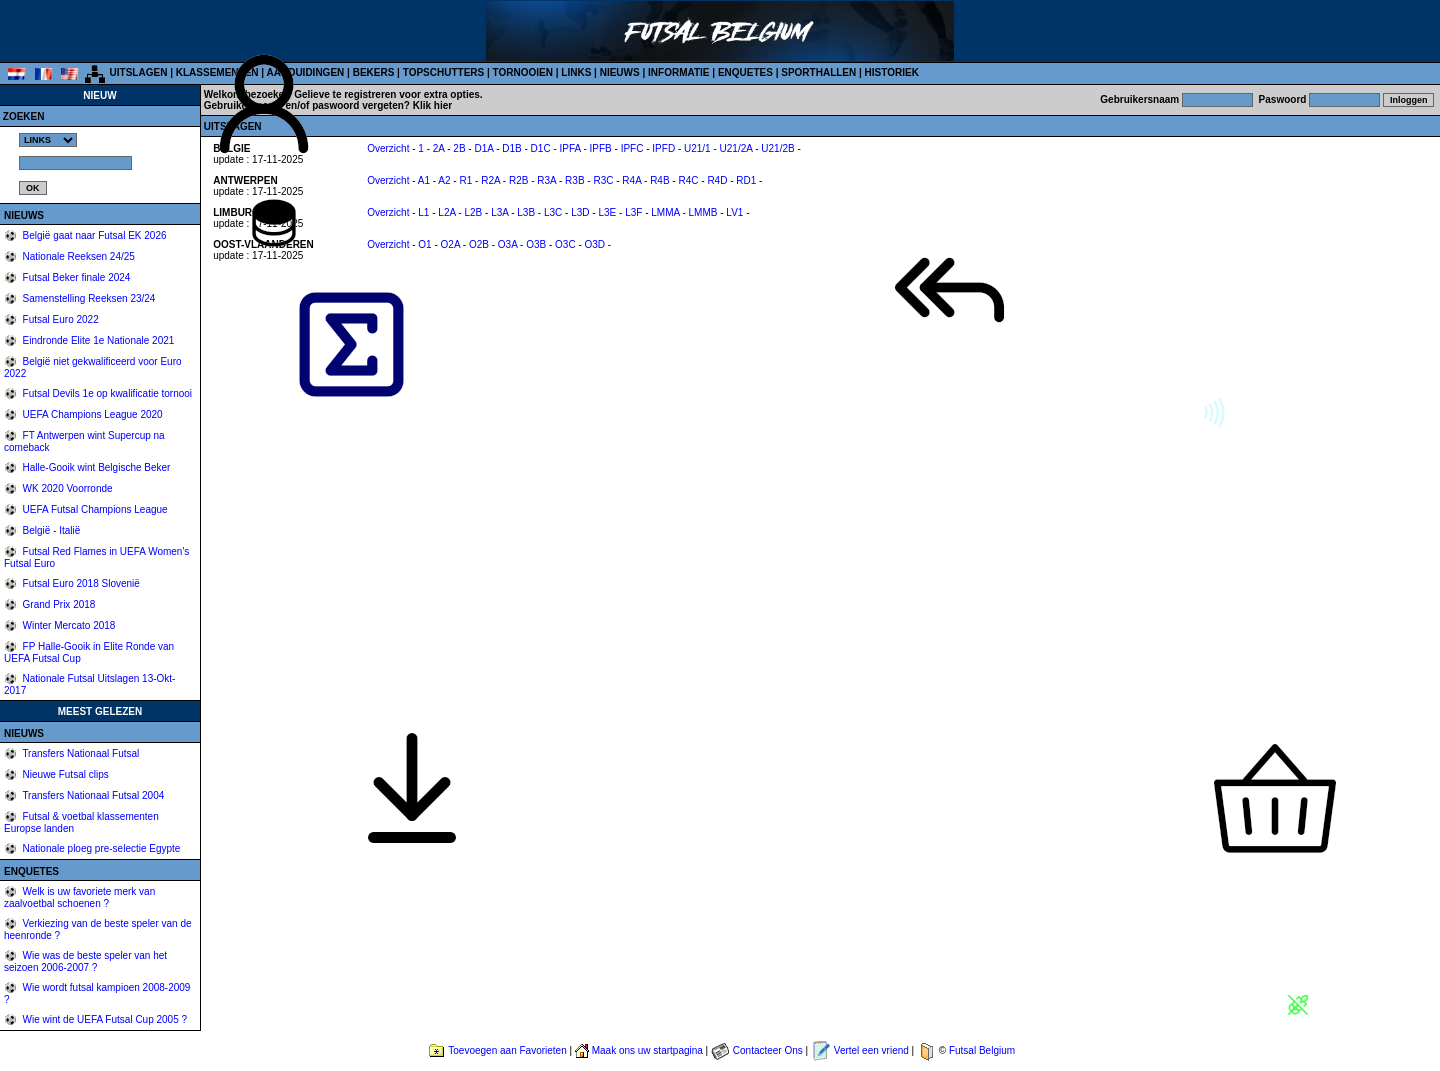 Image resolution: width=1440 pixels, height=1071 pixels. What do you see at coordinates (1298, 1005) in the screenshot?
I see `indicates gluten-free option` at bounding box center [1298, 1005].